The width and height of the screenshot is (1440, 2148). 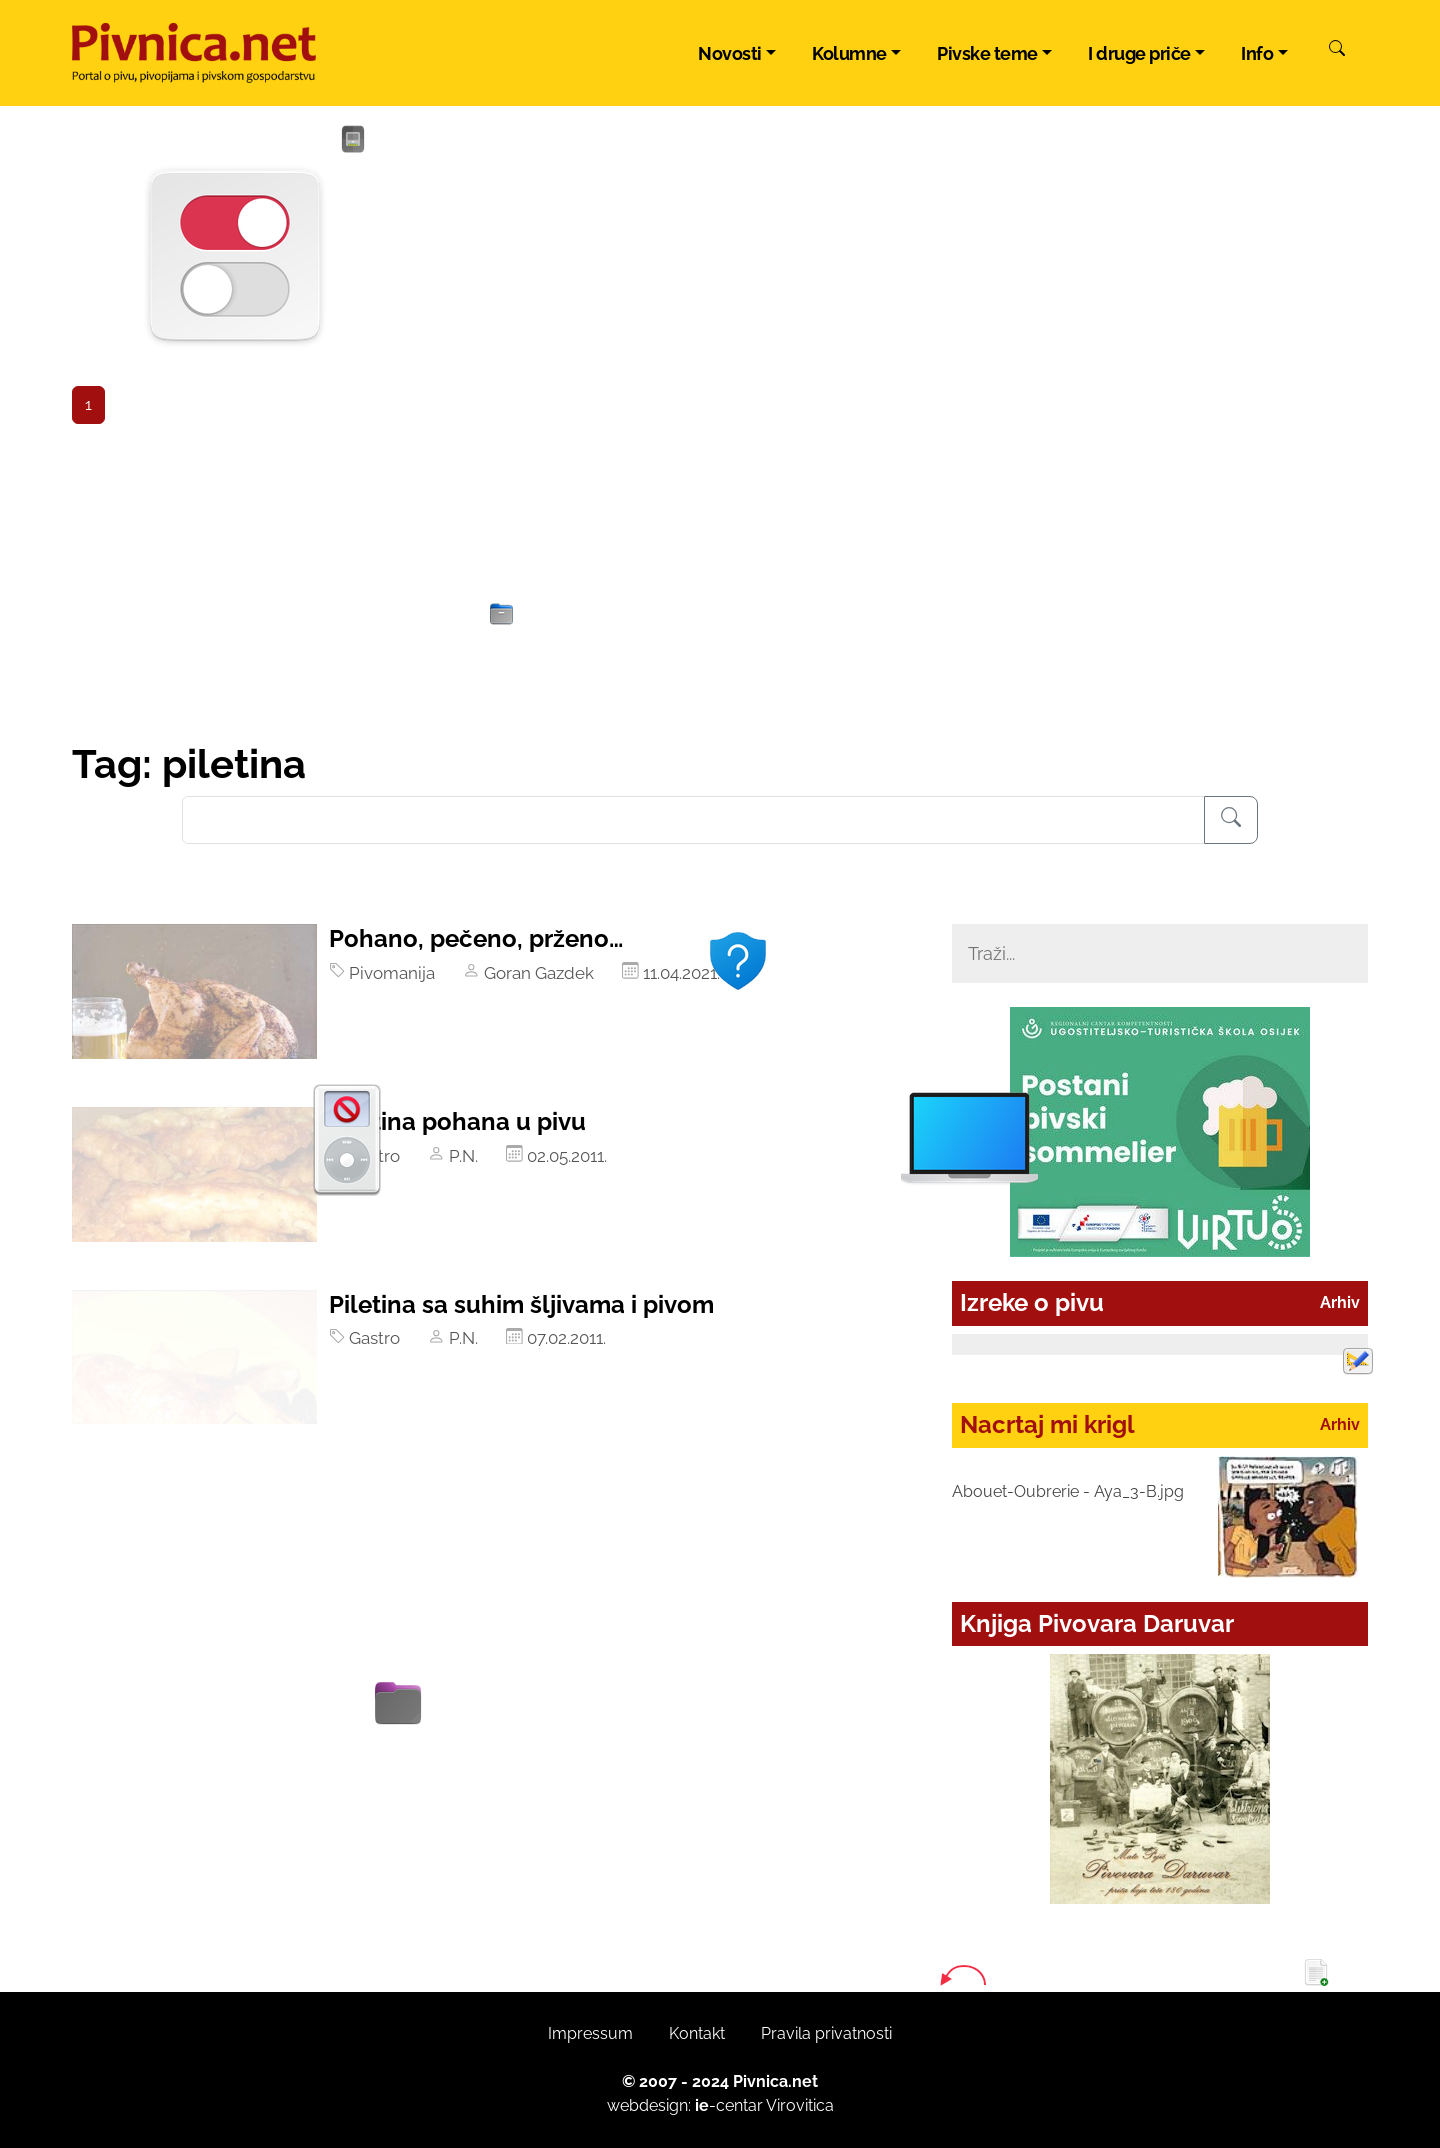 I want to click on a ROM file or cartridge-based game image, so click(x=353, y=139).